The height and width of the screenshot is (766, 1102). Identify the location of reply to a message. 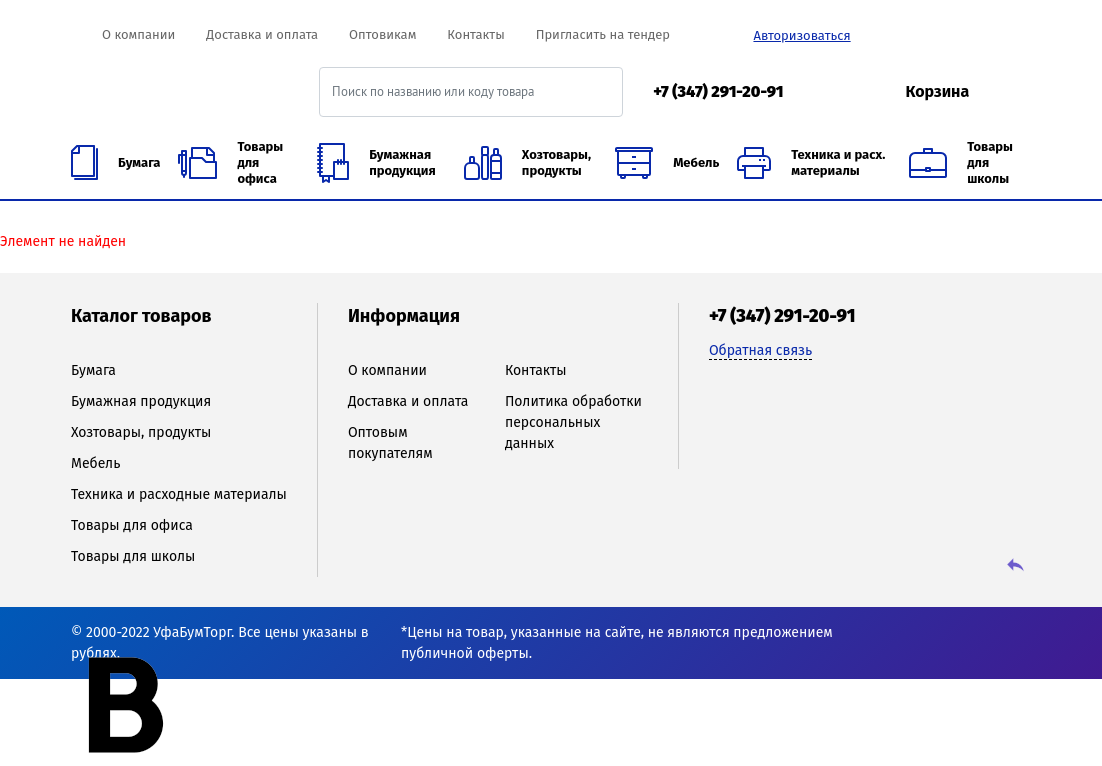
(1015, 564).